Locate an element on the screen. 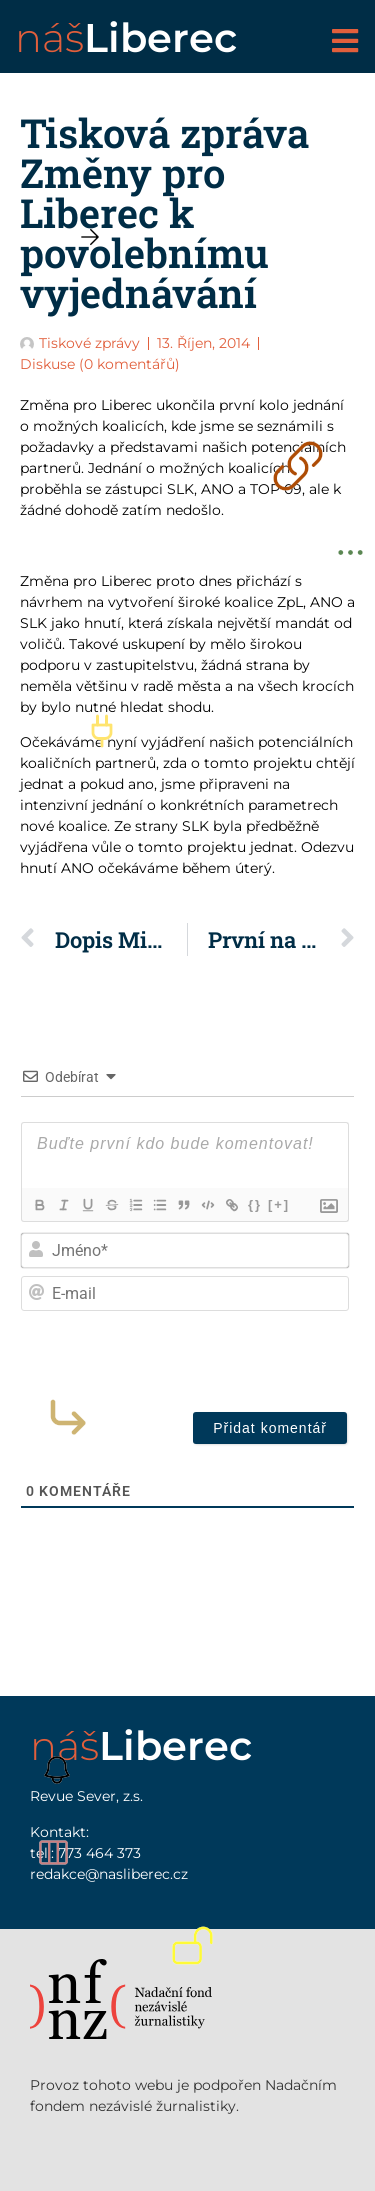  view notifications is located at coordinates (57, 1770).